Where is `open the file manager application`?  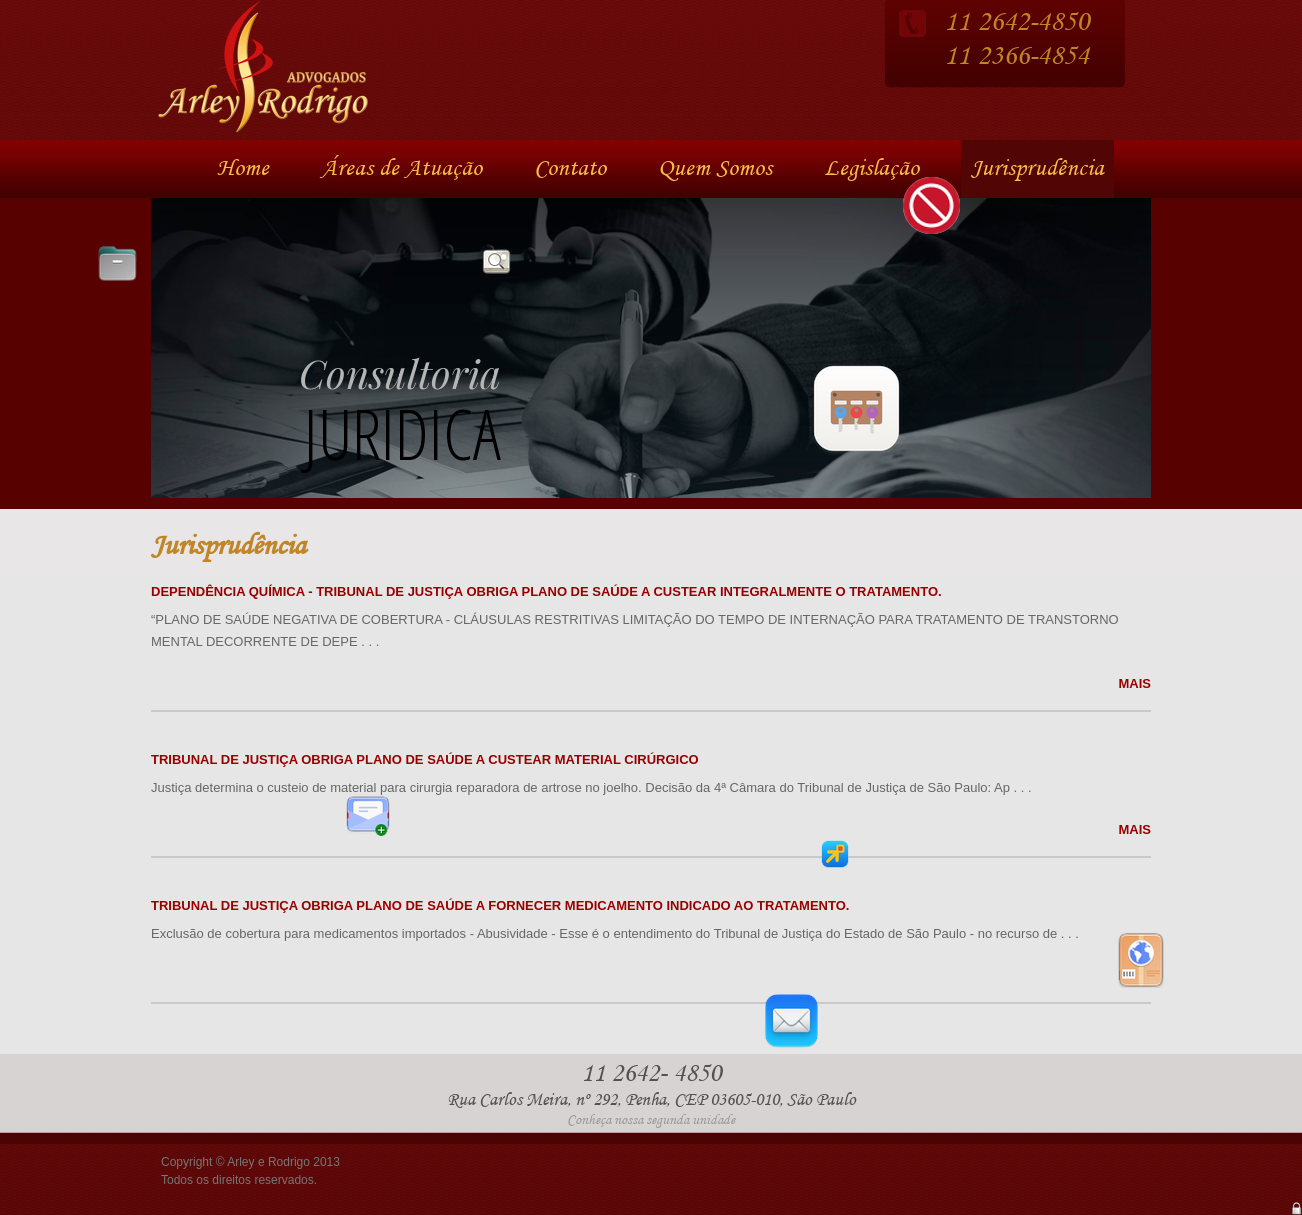 open the file manager application is located at coordinates (117, 263).